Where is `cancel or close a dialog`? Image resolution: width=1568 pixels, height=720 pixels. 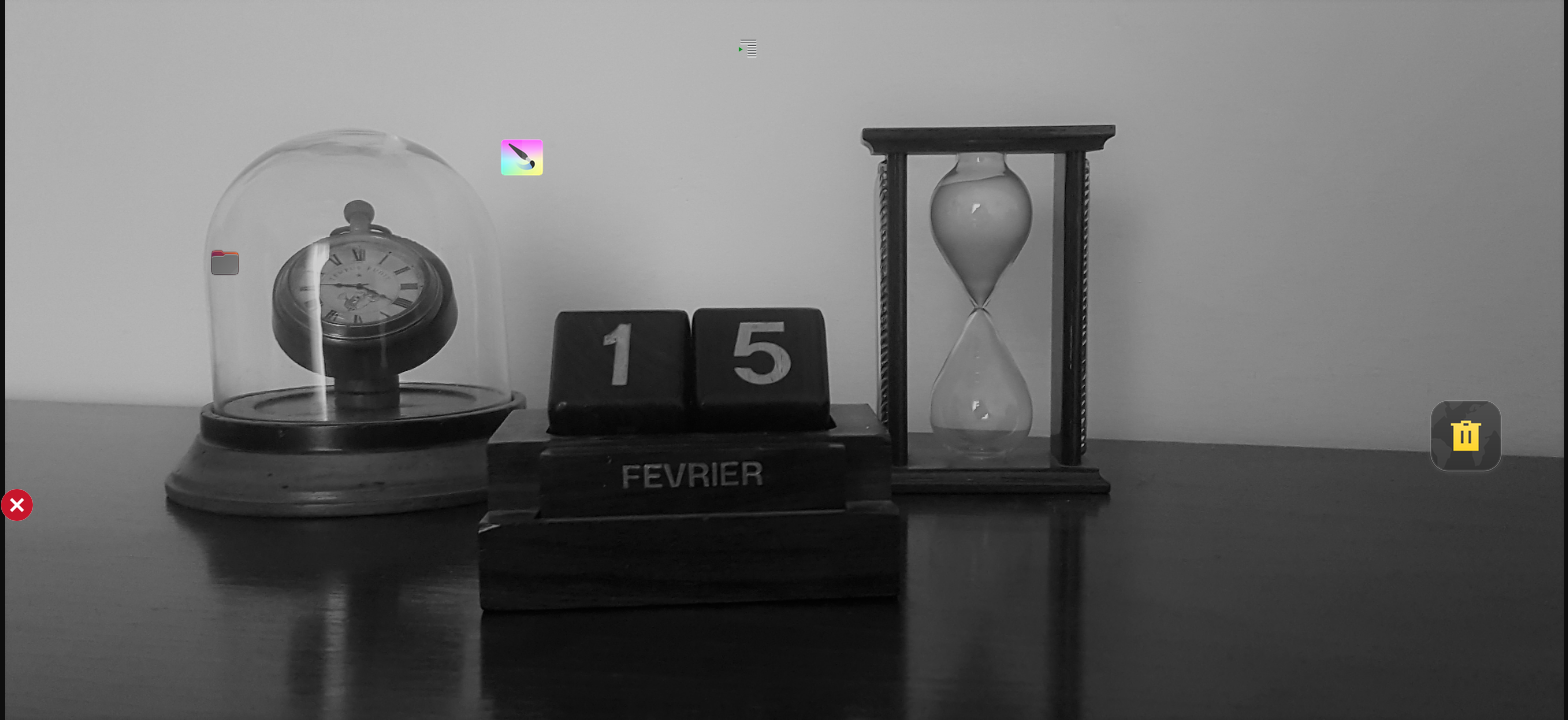 cancel or close a dialog is located at coordinates (17, 505).